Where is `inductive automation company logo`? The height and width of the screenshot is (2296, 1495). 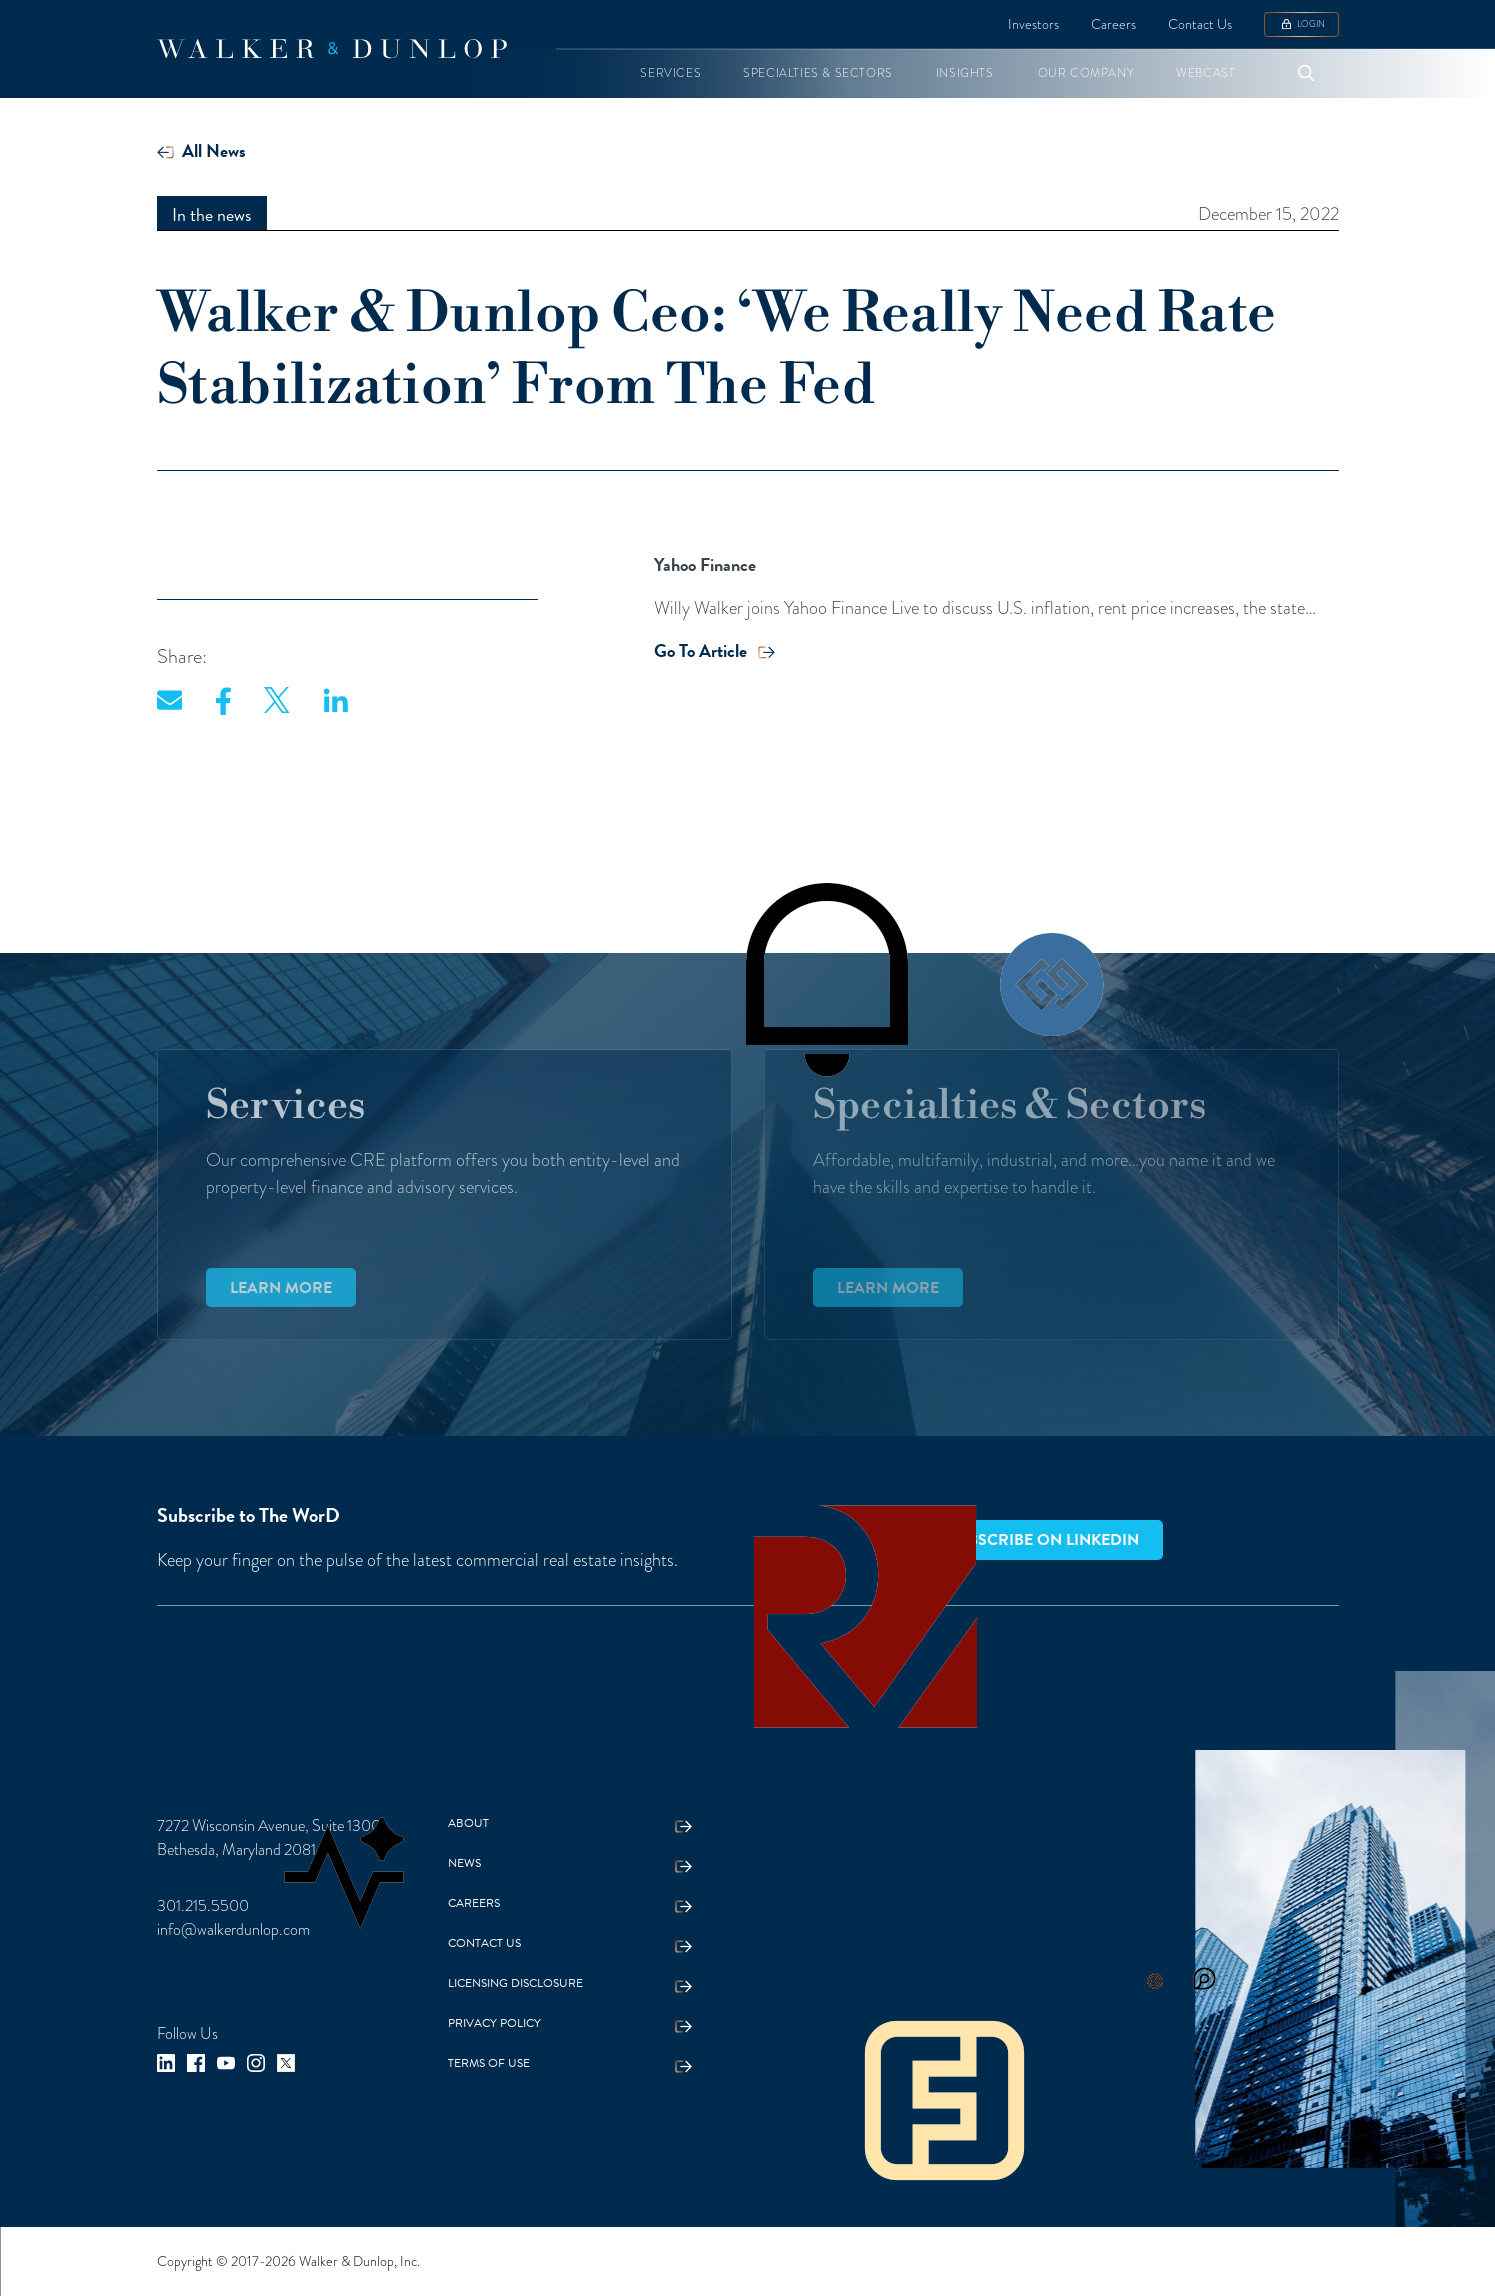 inductive automation company logo is located at coordinates (1155, 1981).